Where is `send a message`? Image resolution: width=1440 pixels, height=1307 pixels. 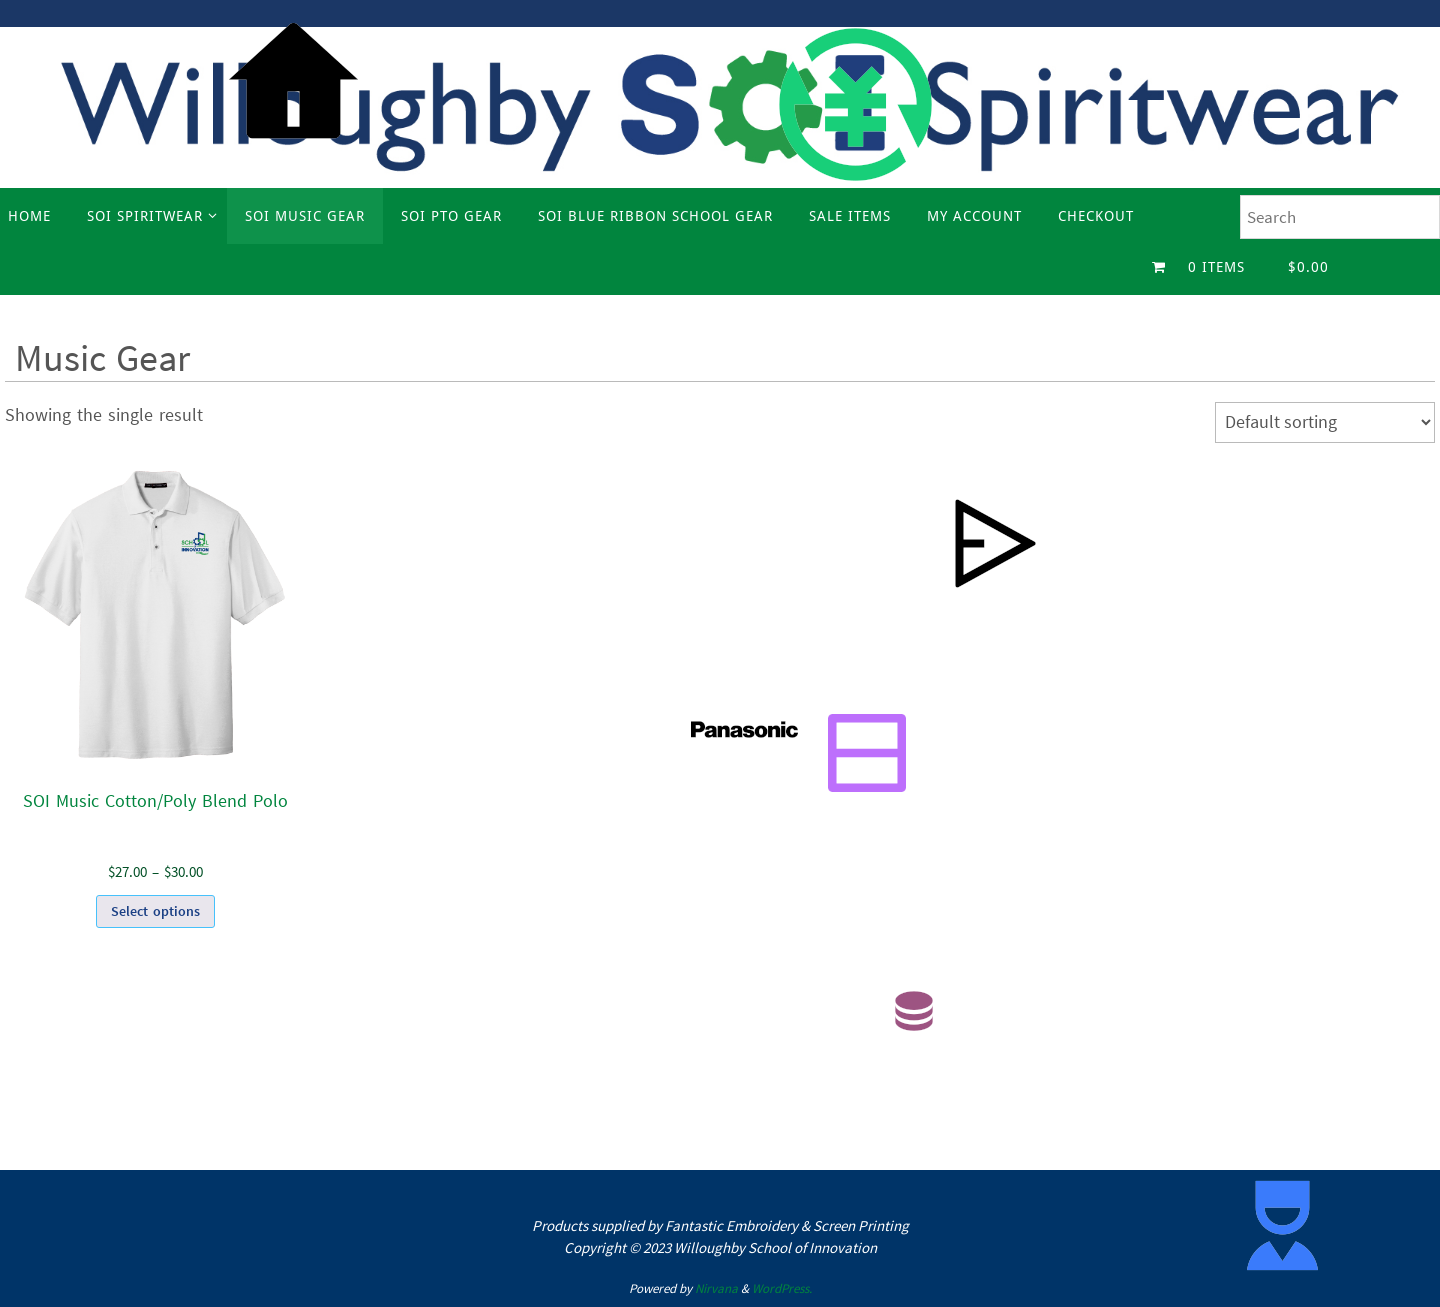
send a message is located at coordinates (992, 543).